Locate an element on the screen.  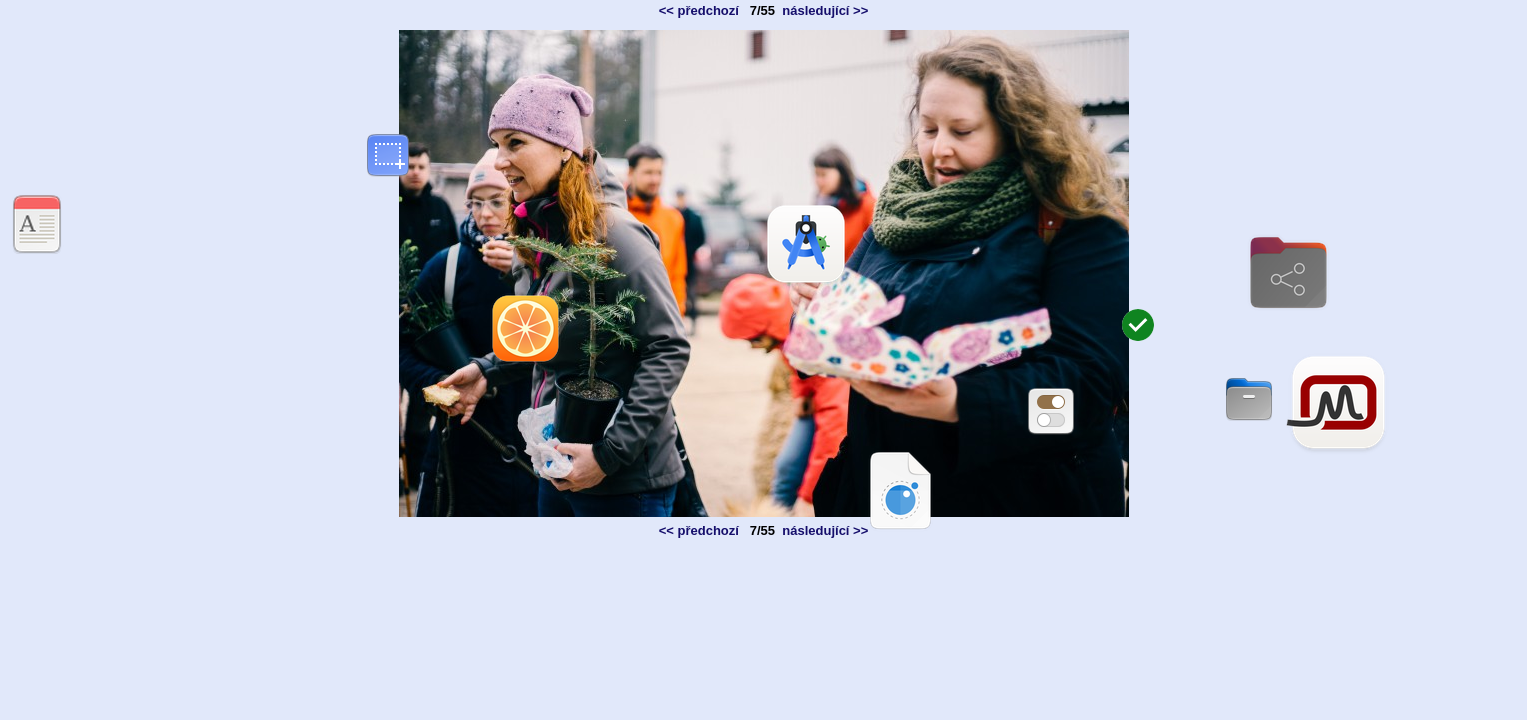
open your public shared folder is located at coordinates (1288, 272).